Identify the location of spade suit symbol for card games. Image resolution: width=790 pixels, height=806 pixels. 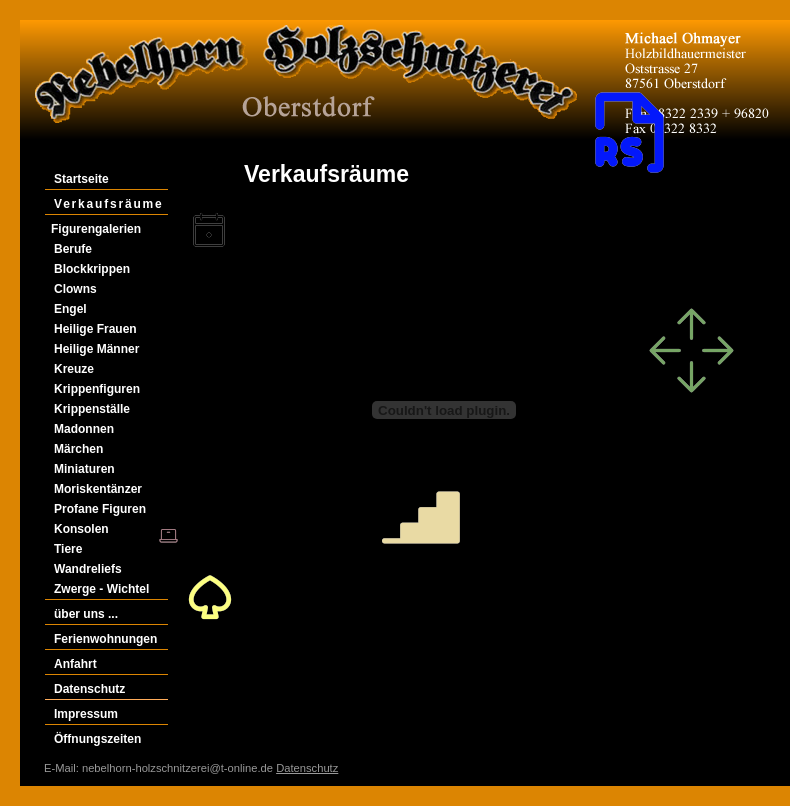
(210, 598).